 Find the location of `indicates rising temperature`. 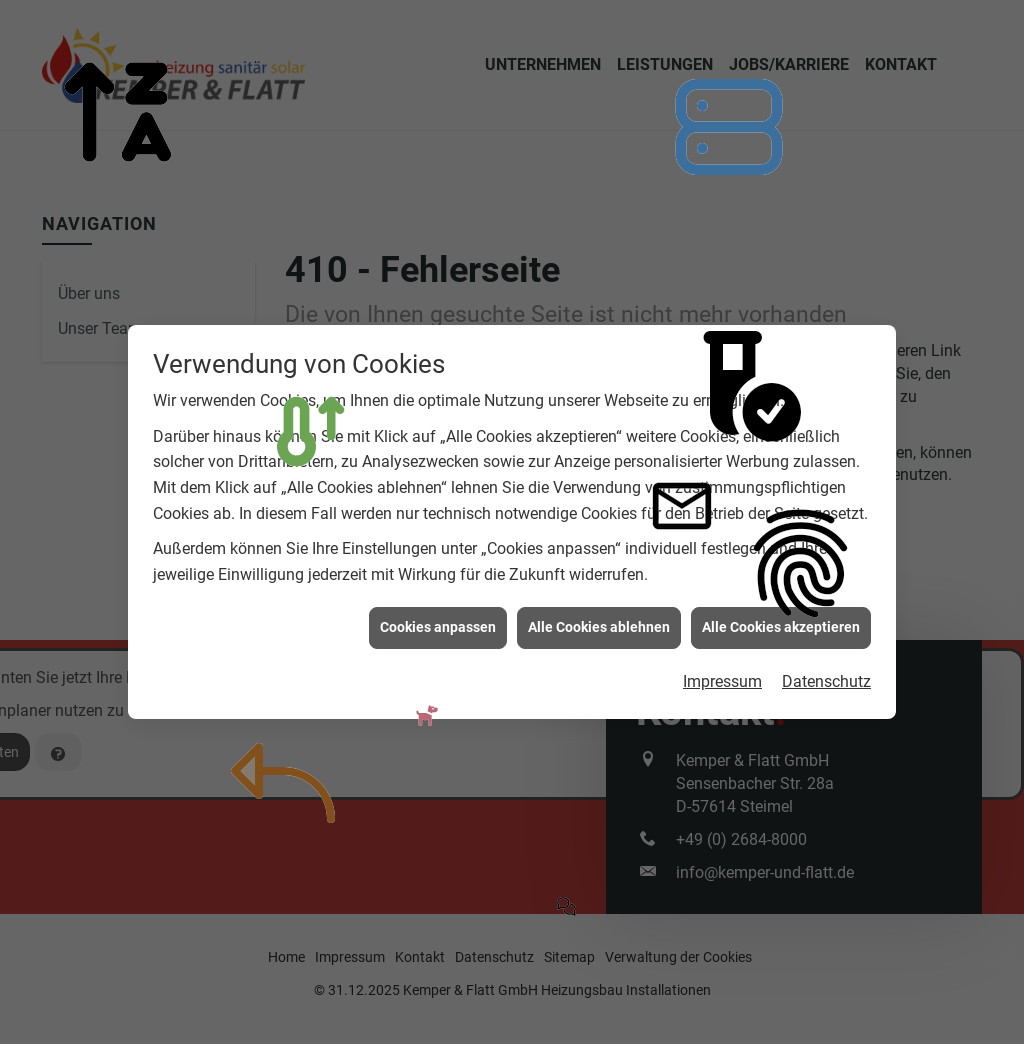

indicates rising temperature is located at coordinates (309, 431).